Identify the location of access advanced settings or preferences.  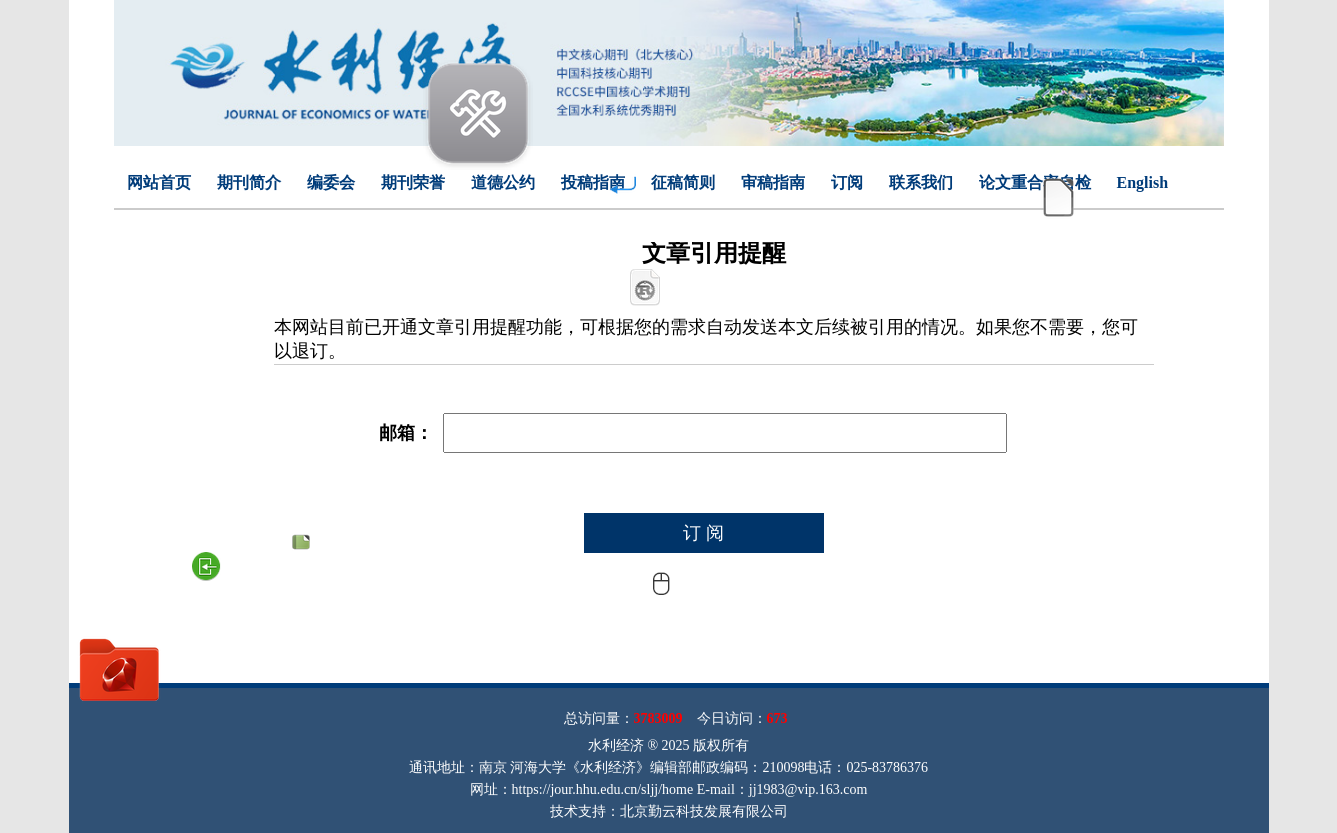
(478, 115).